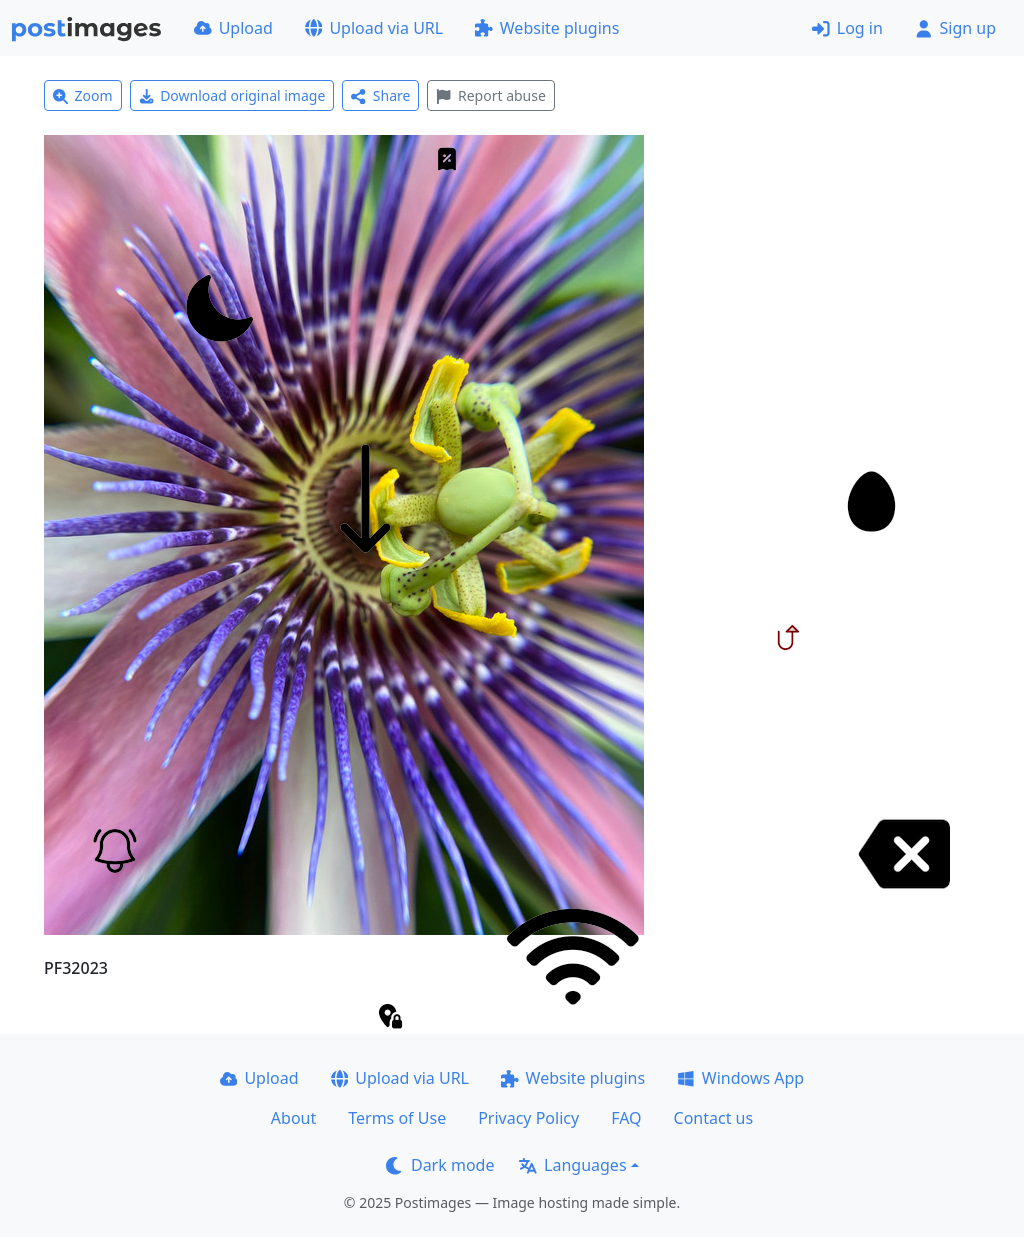 Image resolution: width=1024 pixels, height=1237 pixels. Describe the element at coordinates (573, 959) in the screenshot. I see `indicates active wifi connection` at that location.